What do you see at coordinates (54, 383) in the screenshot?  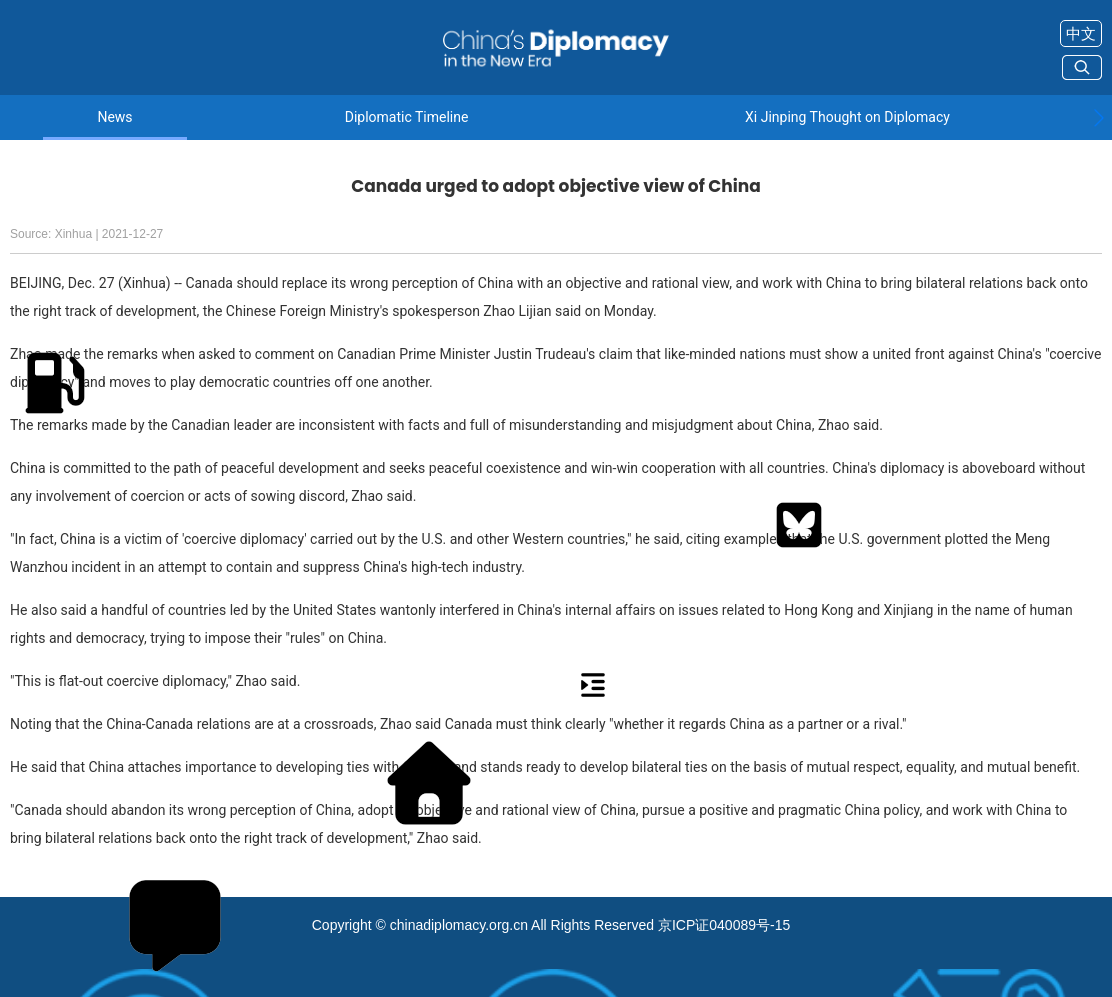 I see `find nearby gas stations` at bounding box center [54, 383].